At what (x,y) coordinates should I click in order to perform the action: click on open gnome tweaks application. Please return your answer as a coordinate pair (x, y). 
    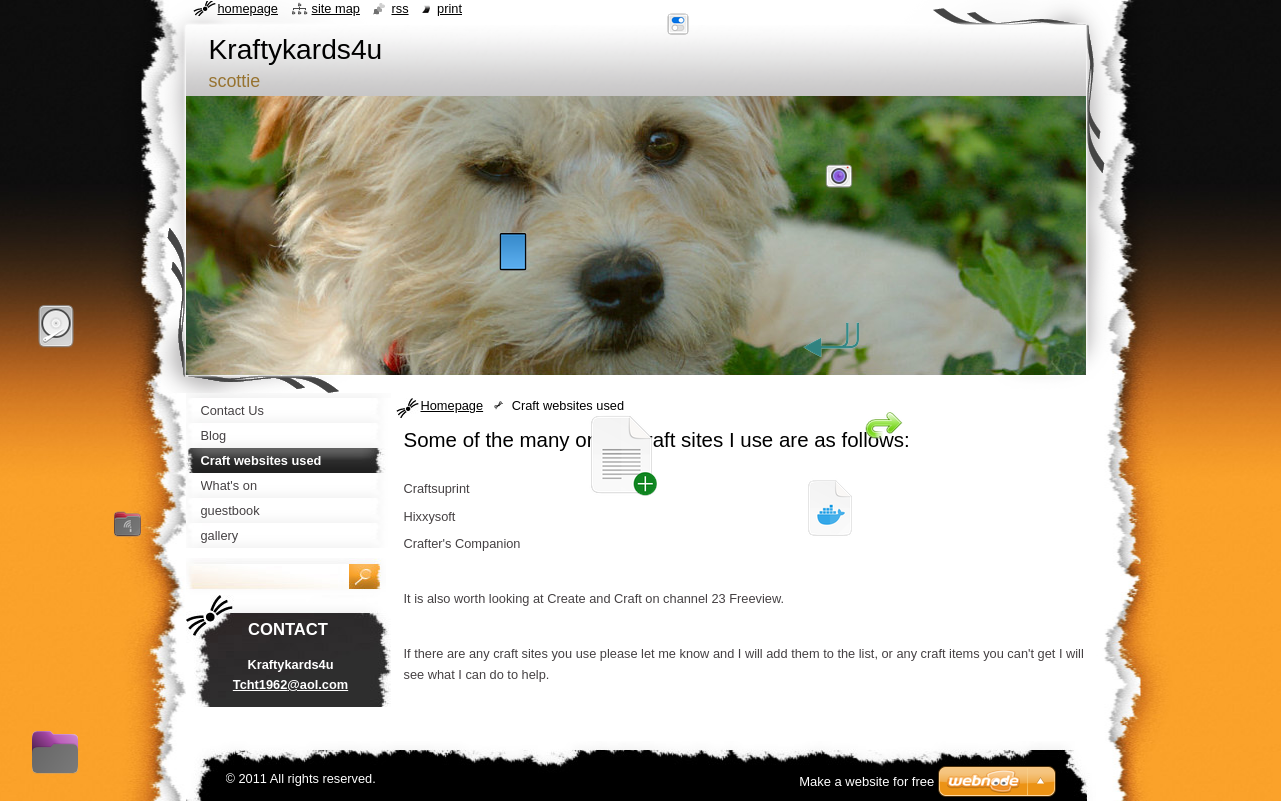
    Looking at the image, I should click on (678, 24).